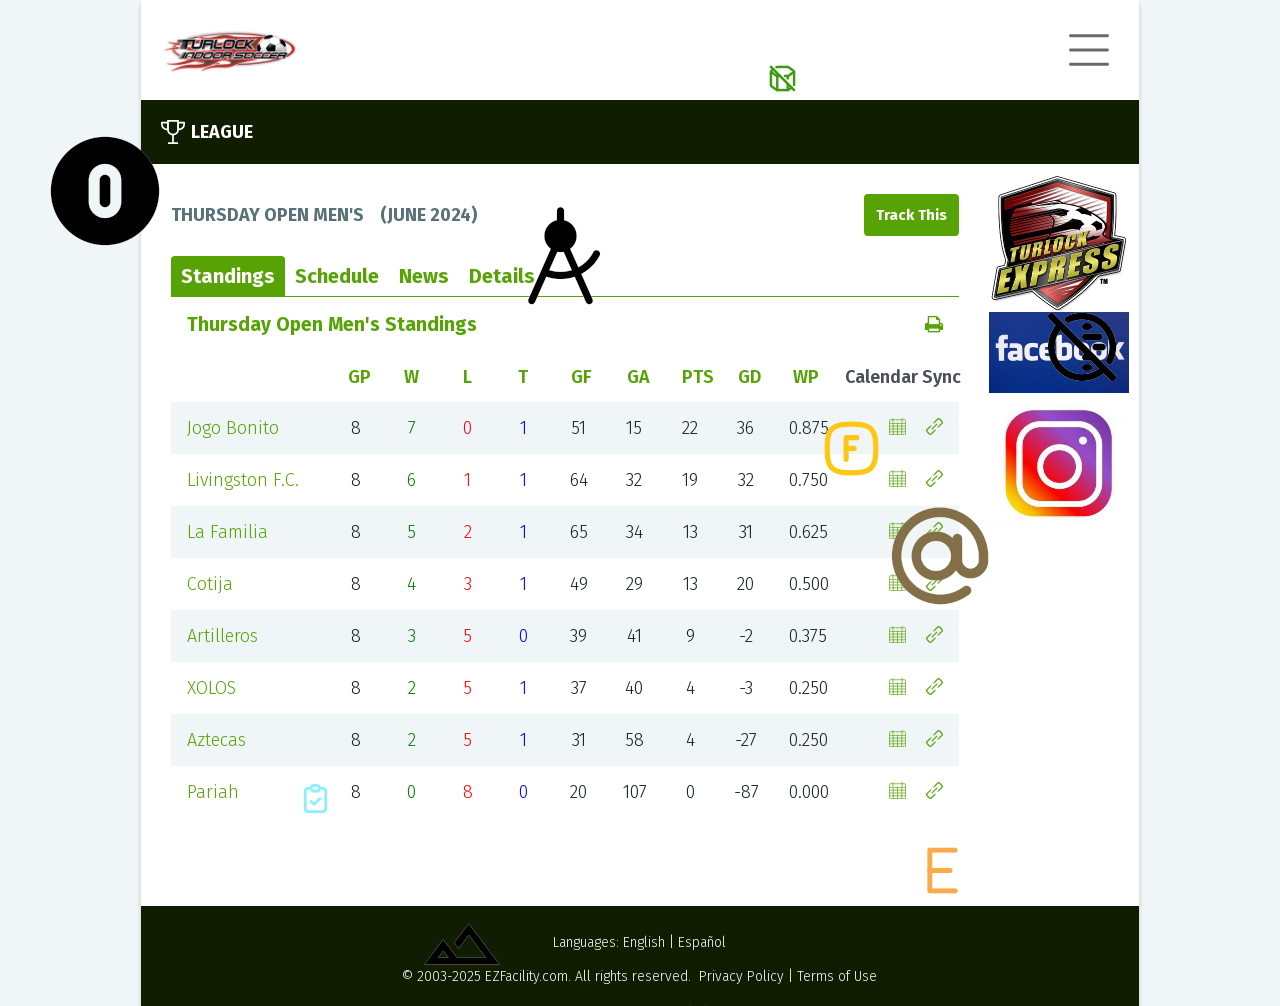 This screenshot has width=1280, height=1006. I want to click on mark task as complete, so click(315, 798).